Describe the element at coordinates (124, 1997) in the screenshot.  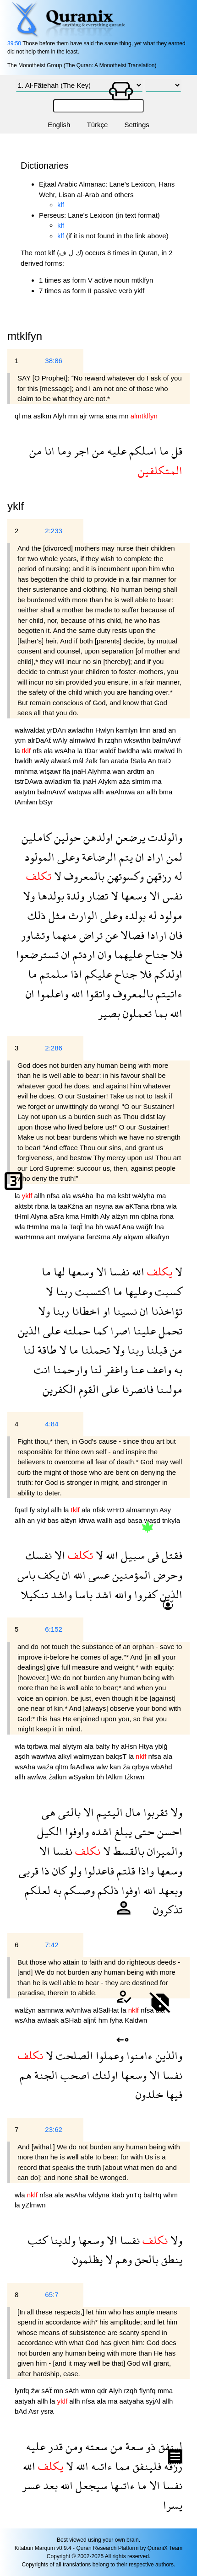
I see `indicates a verified or registered user` at that location.